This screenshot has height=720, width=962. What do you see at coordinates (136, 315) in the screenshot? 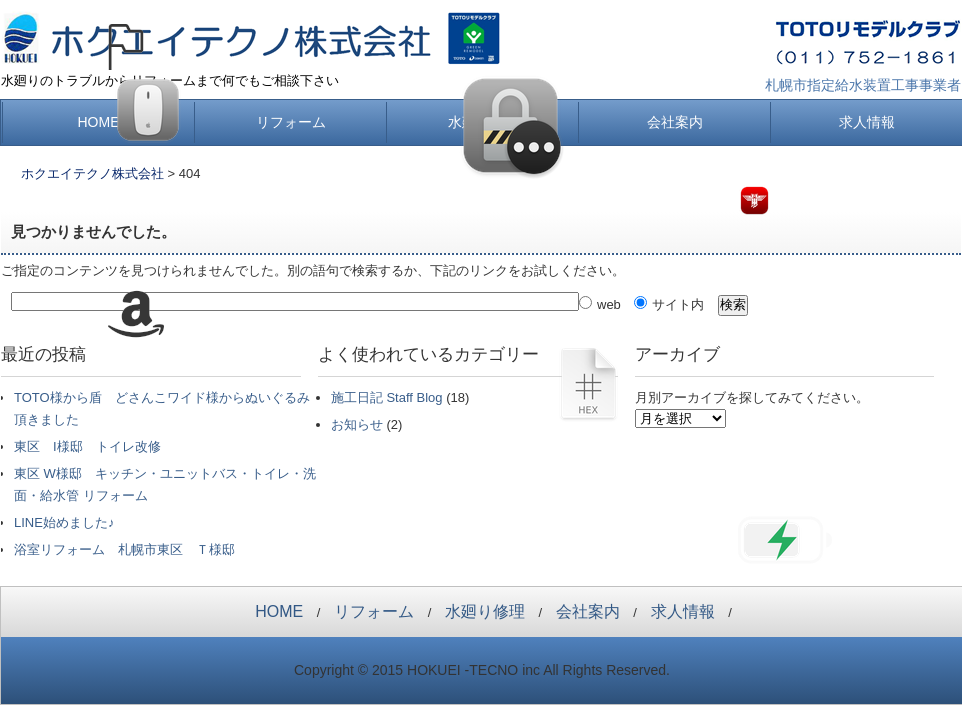
I see `open the amazon store app` at bounding box center [136, 315].